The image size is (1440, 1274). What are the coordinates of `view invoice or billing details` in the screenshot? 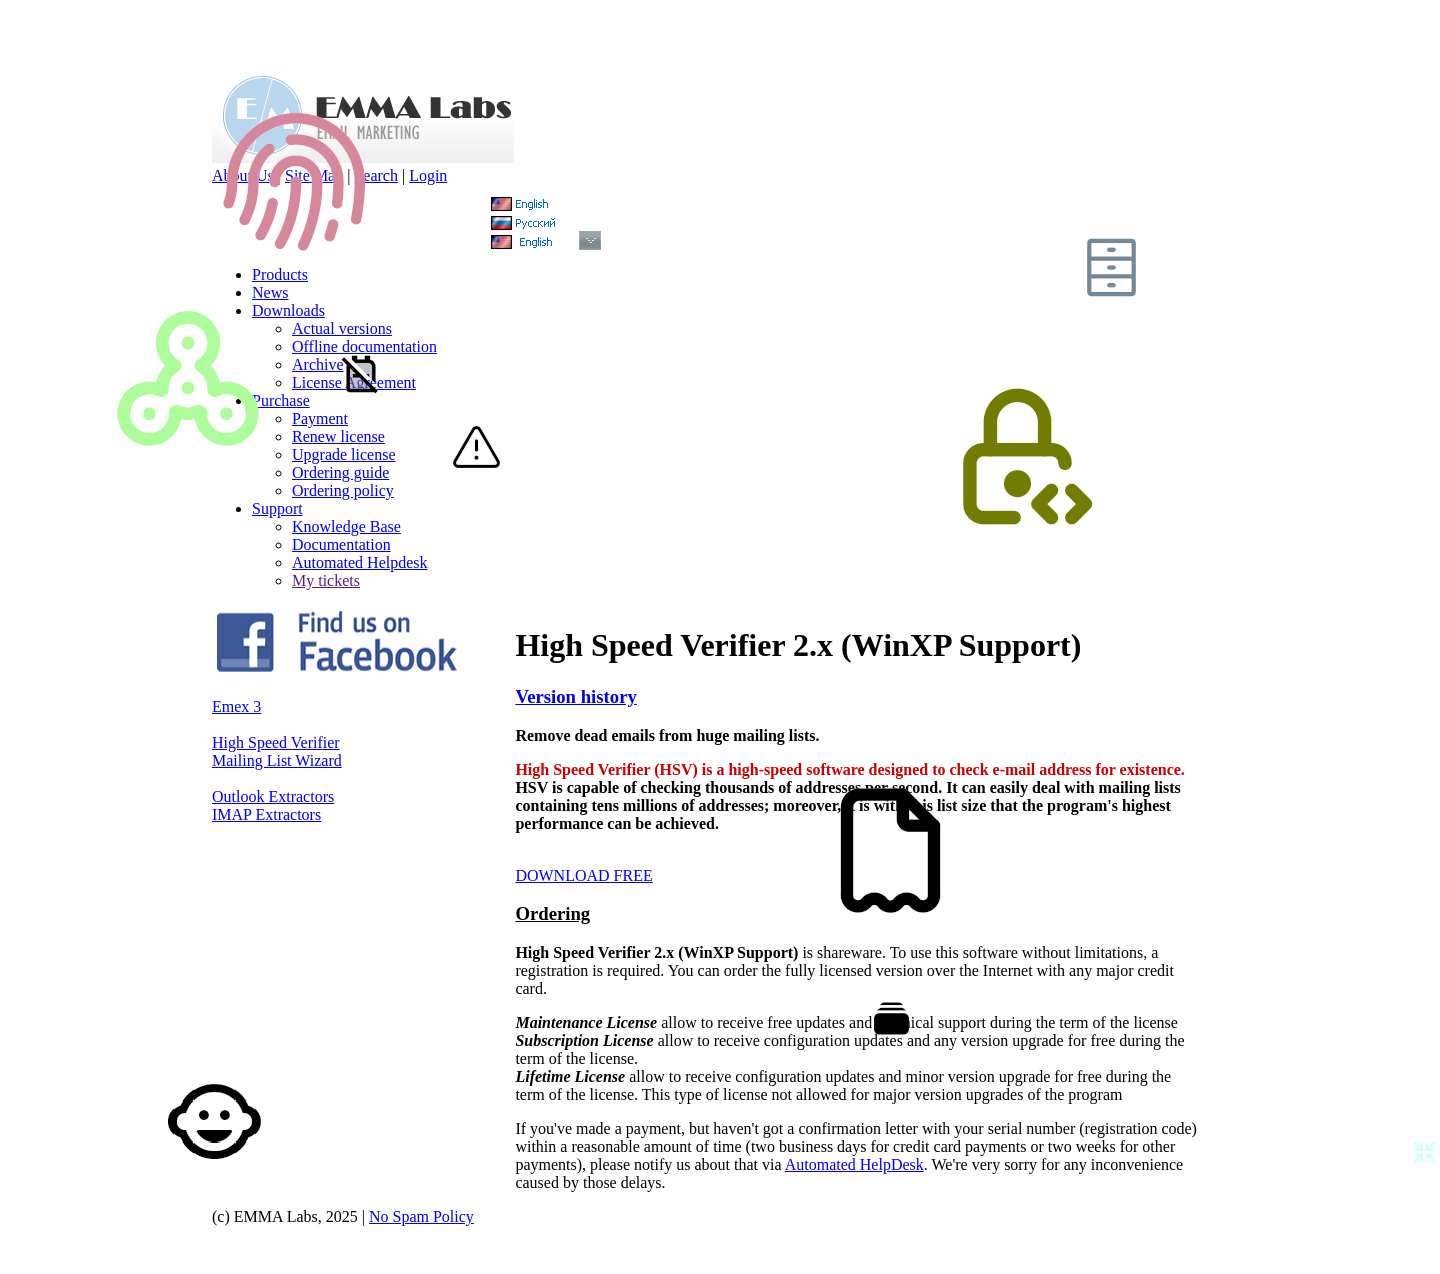 It's located at (890, 850).